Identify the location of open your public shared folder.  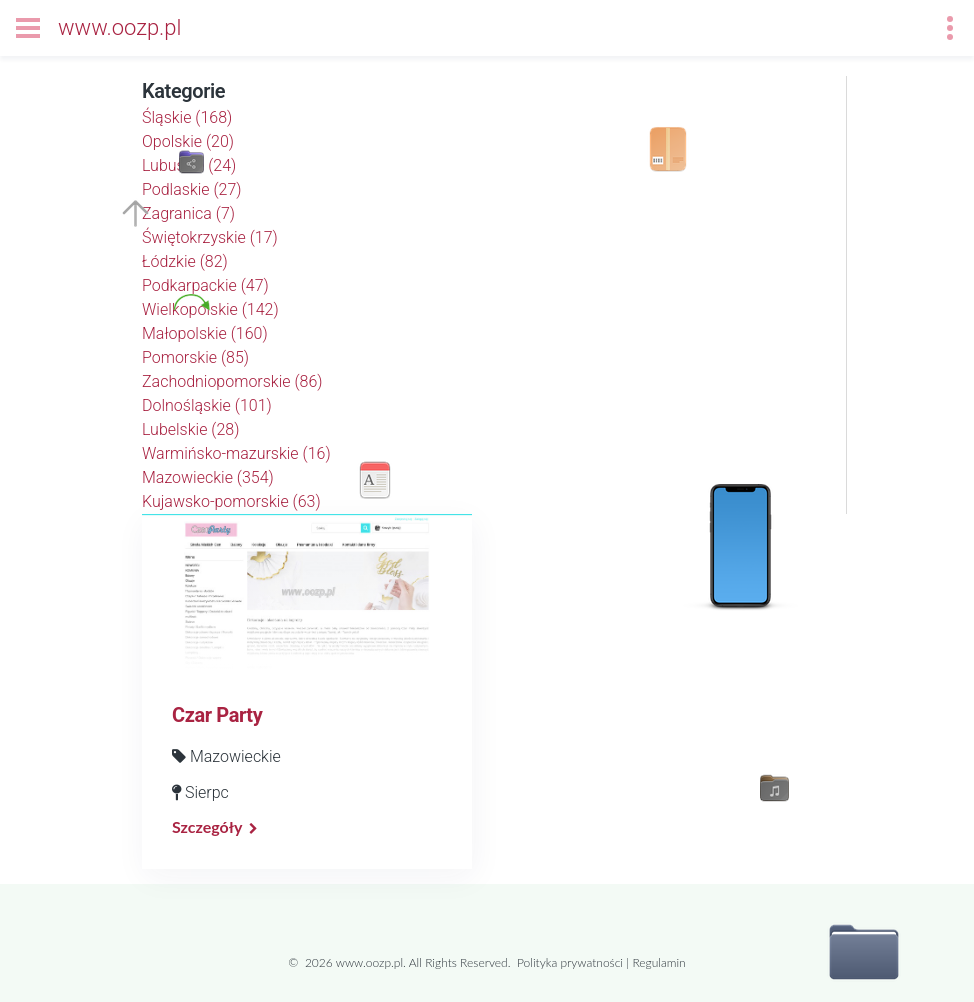
(191, 161).